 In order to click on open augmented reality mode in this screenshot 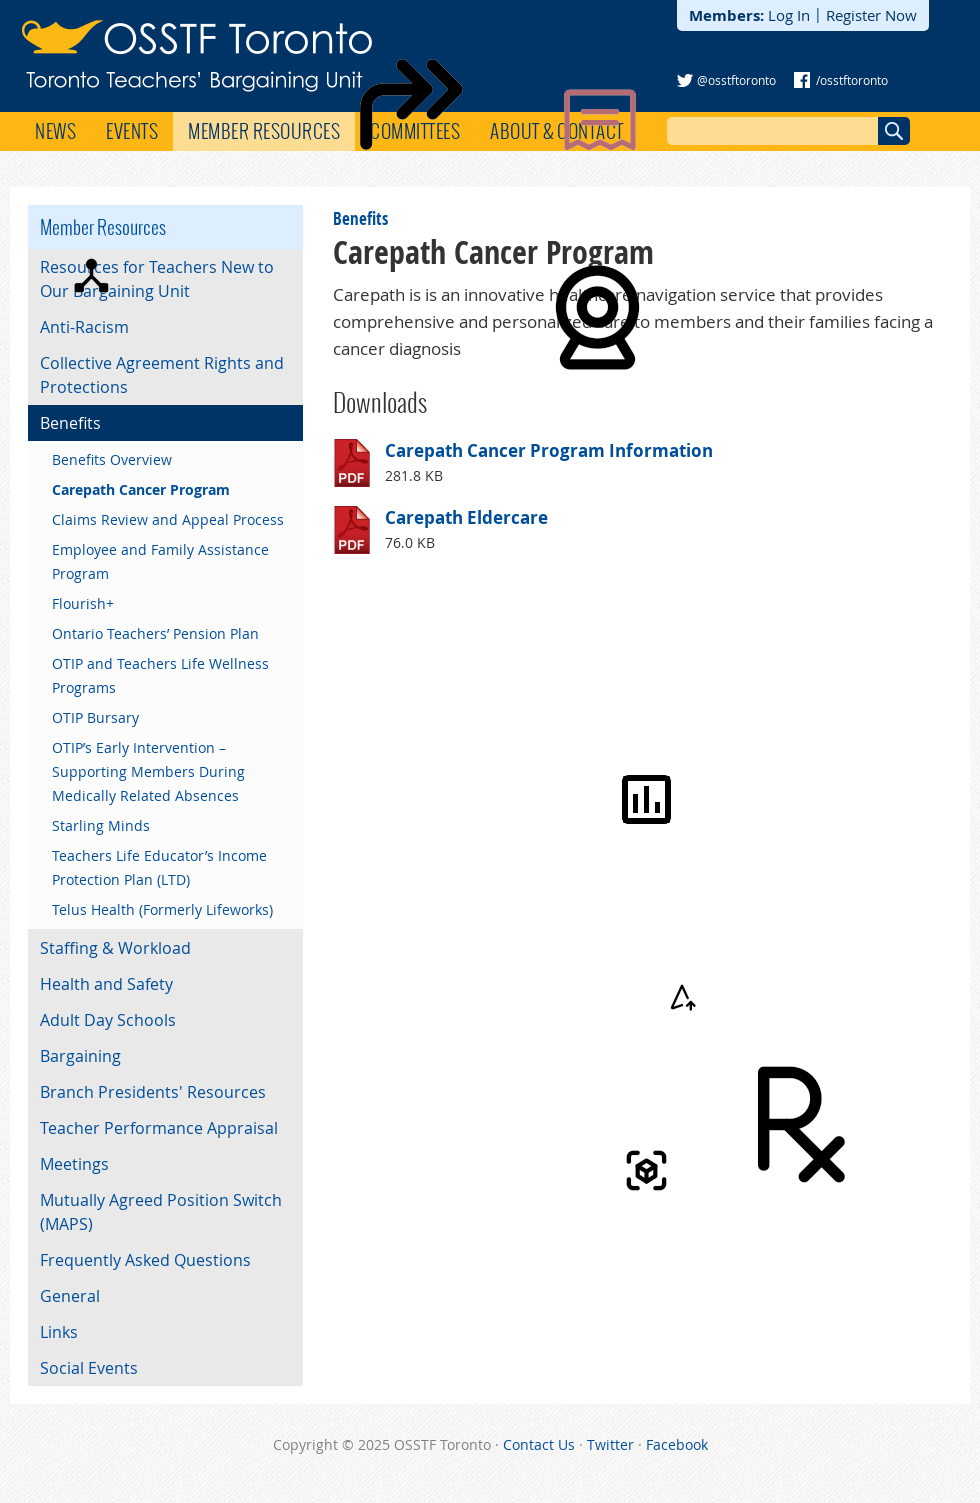, I will do `click(646, 1170)`.